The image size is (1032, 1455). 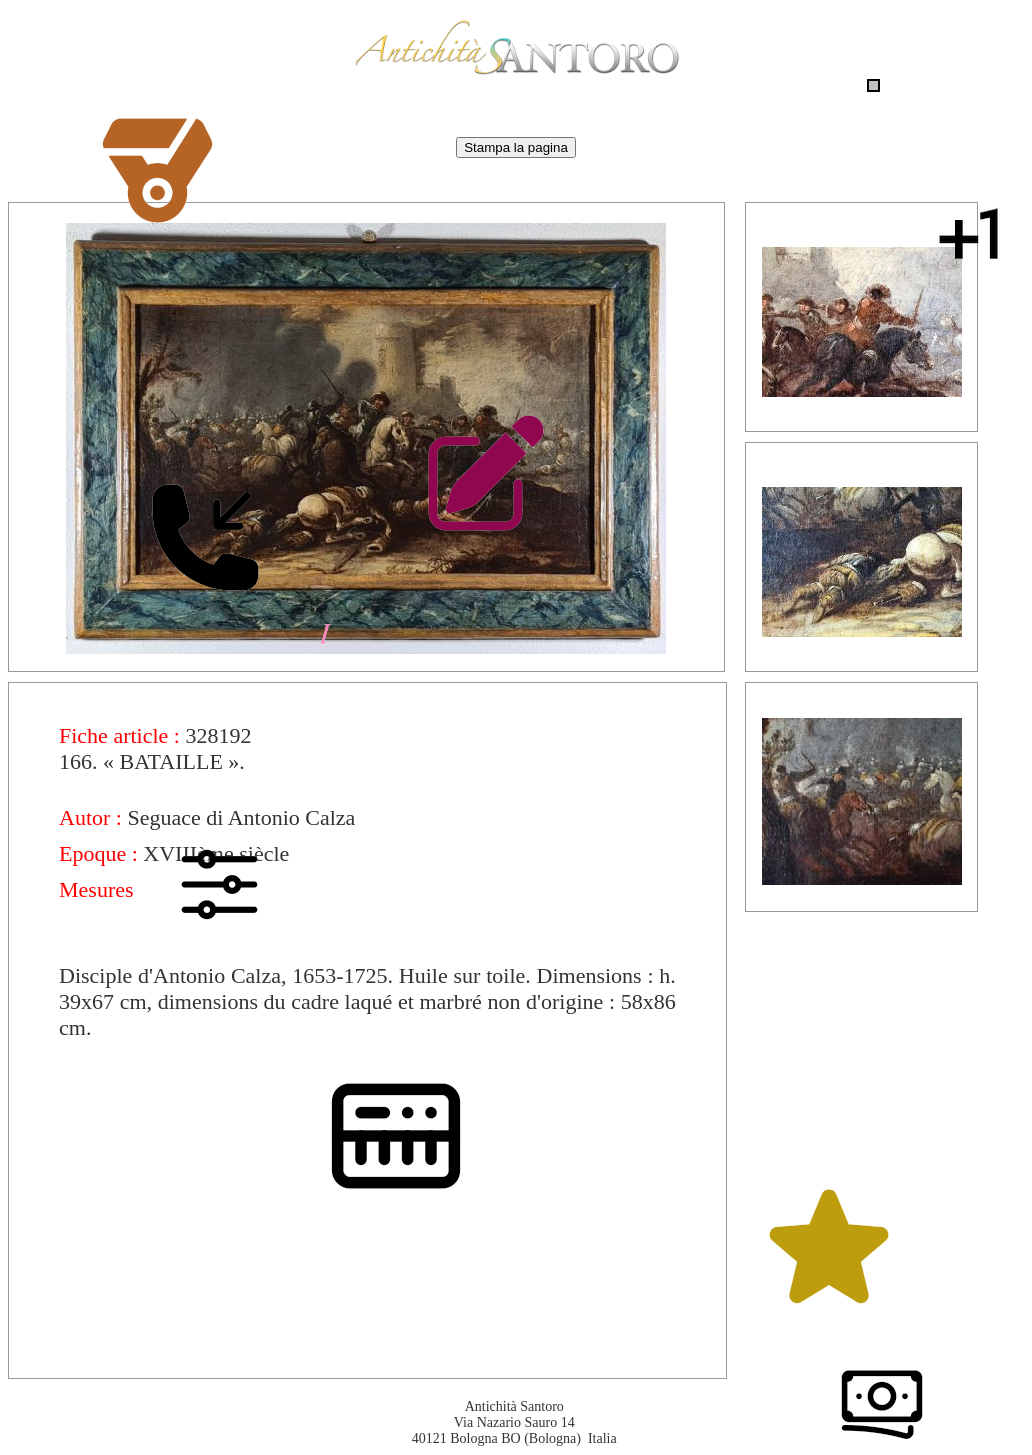 I want to click on add to favorites, so click(x=829, y=1247).